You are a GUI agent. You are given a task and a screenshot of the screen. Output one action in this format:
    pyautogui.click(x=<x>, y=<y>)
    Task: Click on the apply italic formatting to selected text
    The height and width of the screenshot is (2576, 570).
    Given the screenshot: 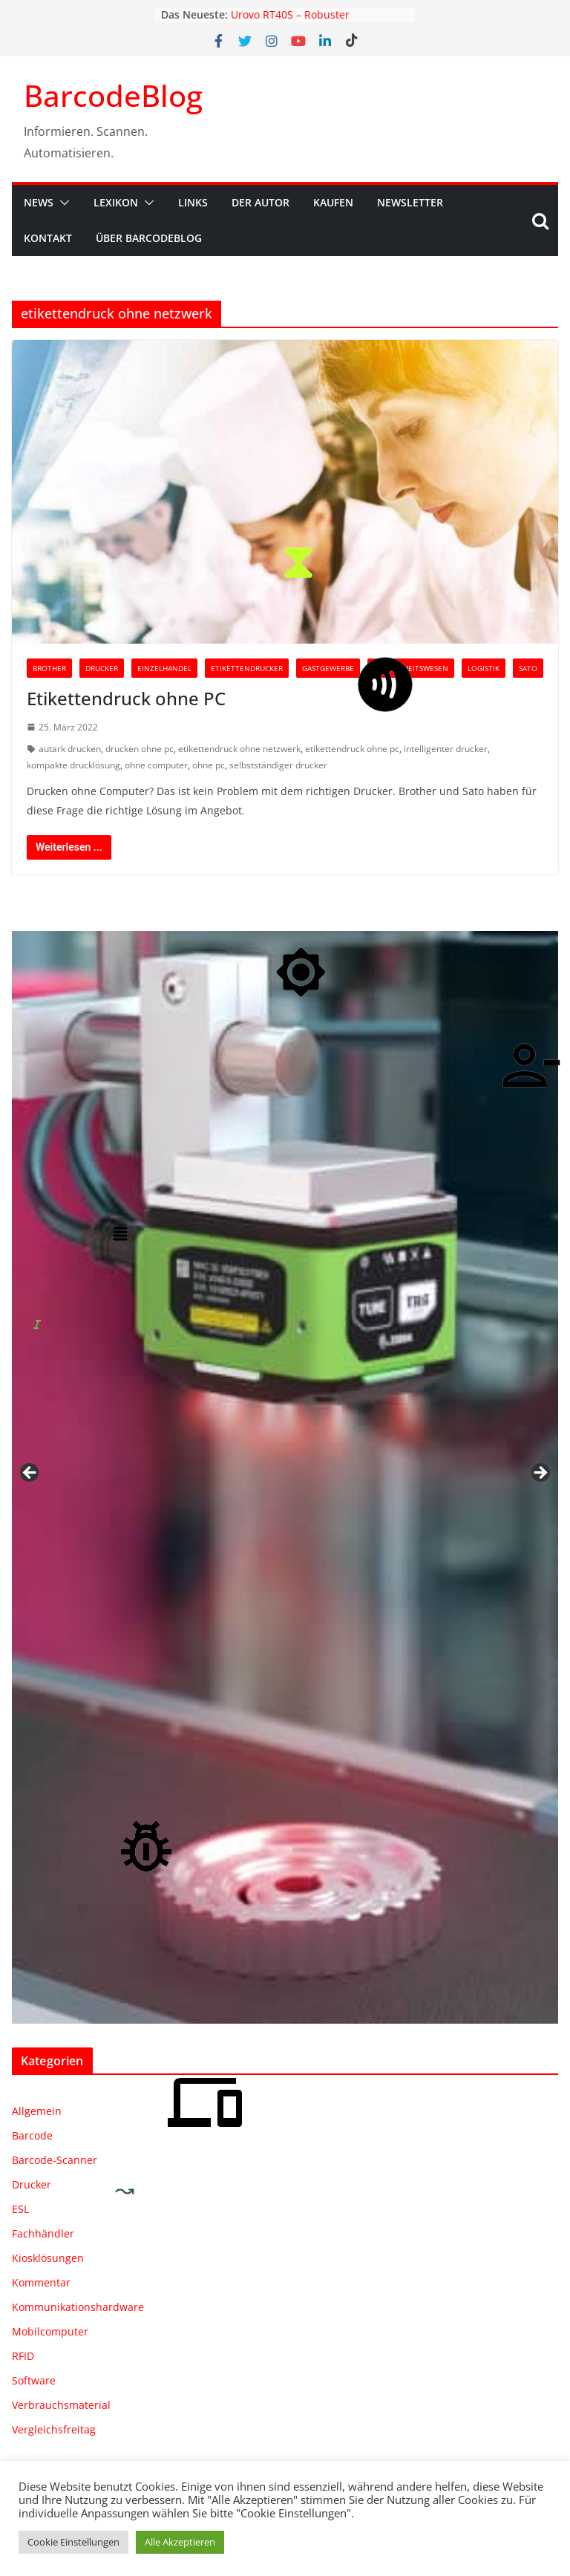 What is the action you would take?
    pyautogui.click(x=37, y=1324)
    